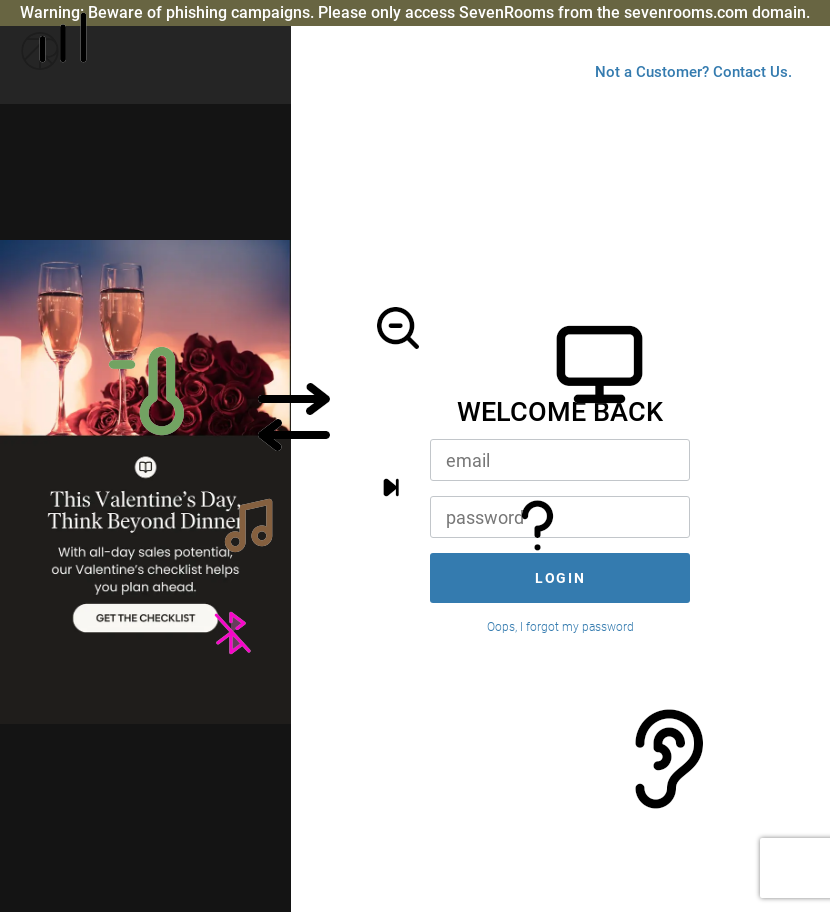  Describe the element at coordinates (231, 633) in the screenshot. I see `bluetooth is disabled or turned off` at that location.